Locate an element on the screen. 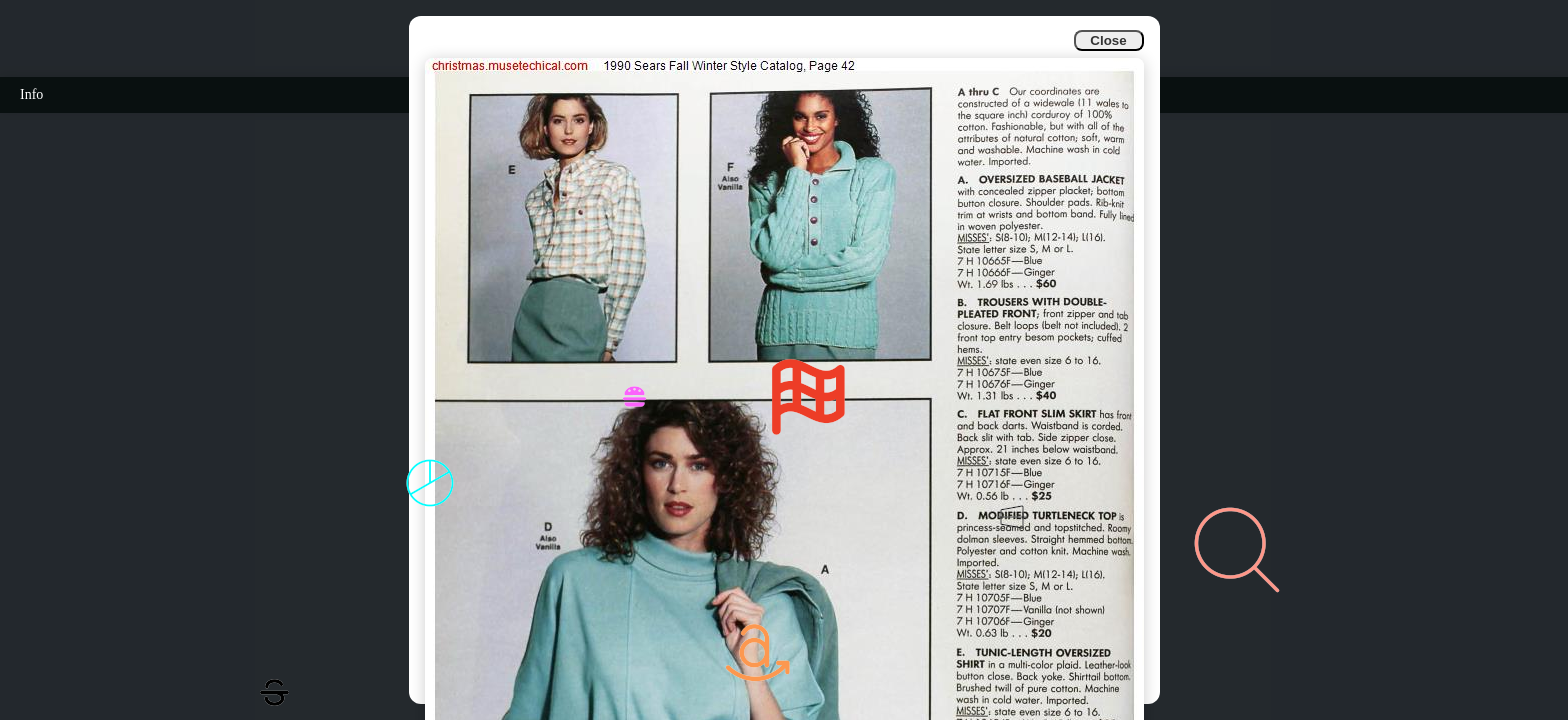 The width and height of the screenshot is (1568, 720). apply strikethrough formatting to selected text is located at coordinates (274, 692).